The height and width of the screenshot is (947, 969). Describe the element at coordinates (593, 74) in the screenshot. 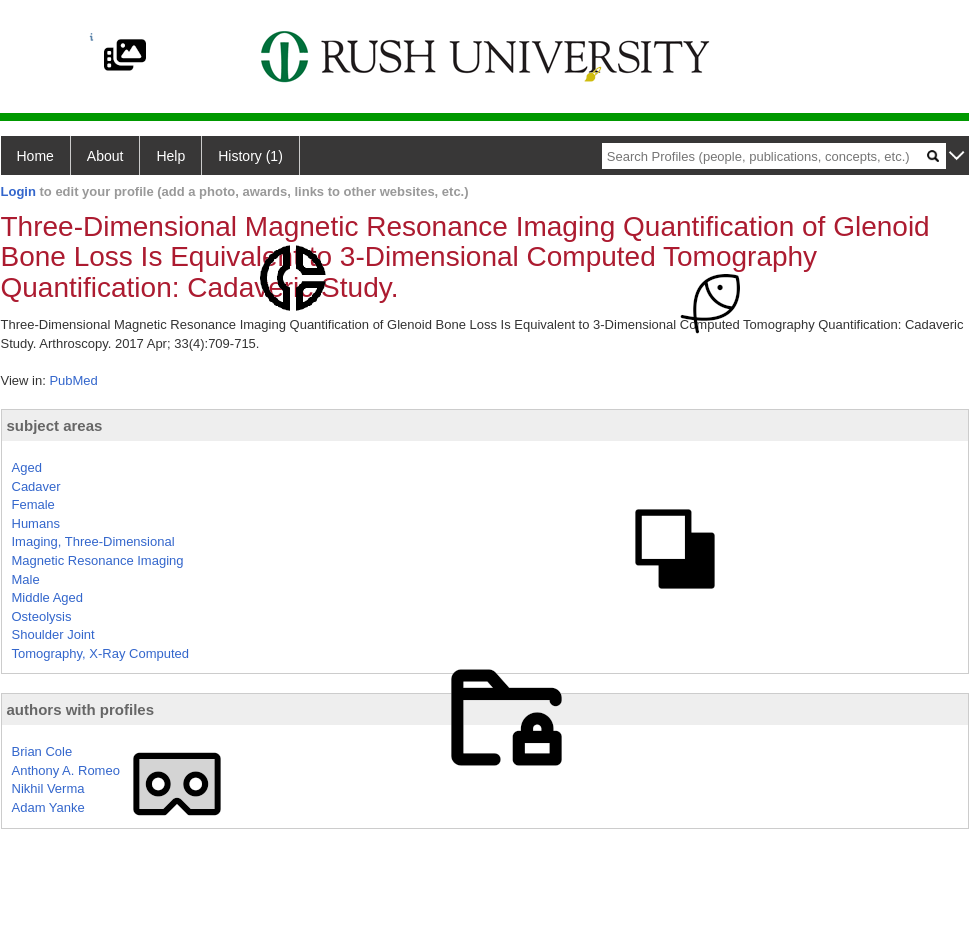

I see `access drawing or painting tools` at that location.